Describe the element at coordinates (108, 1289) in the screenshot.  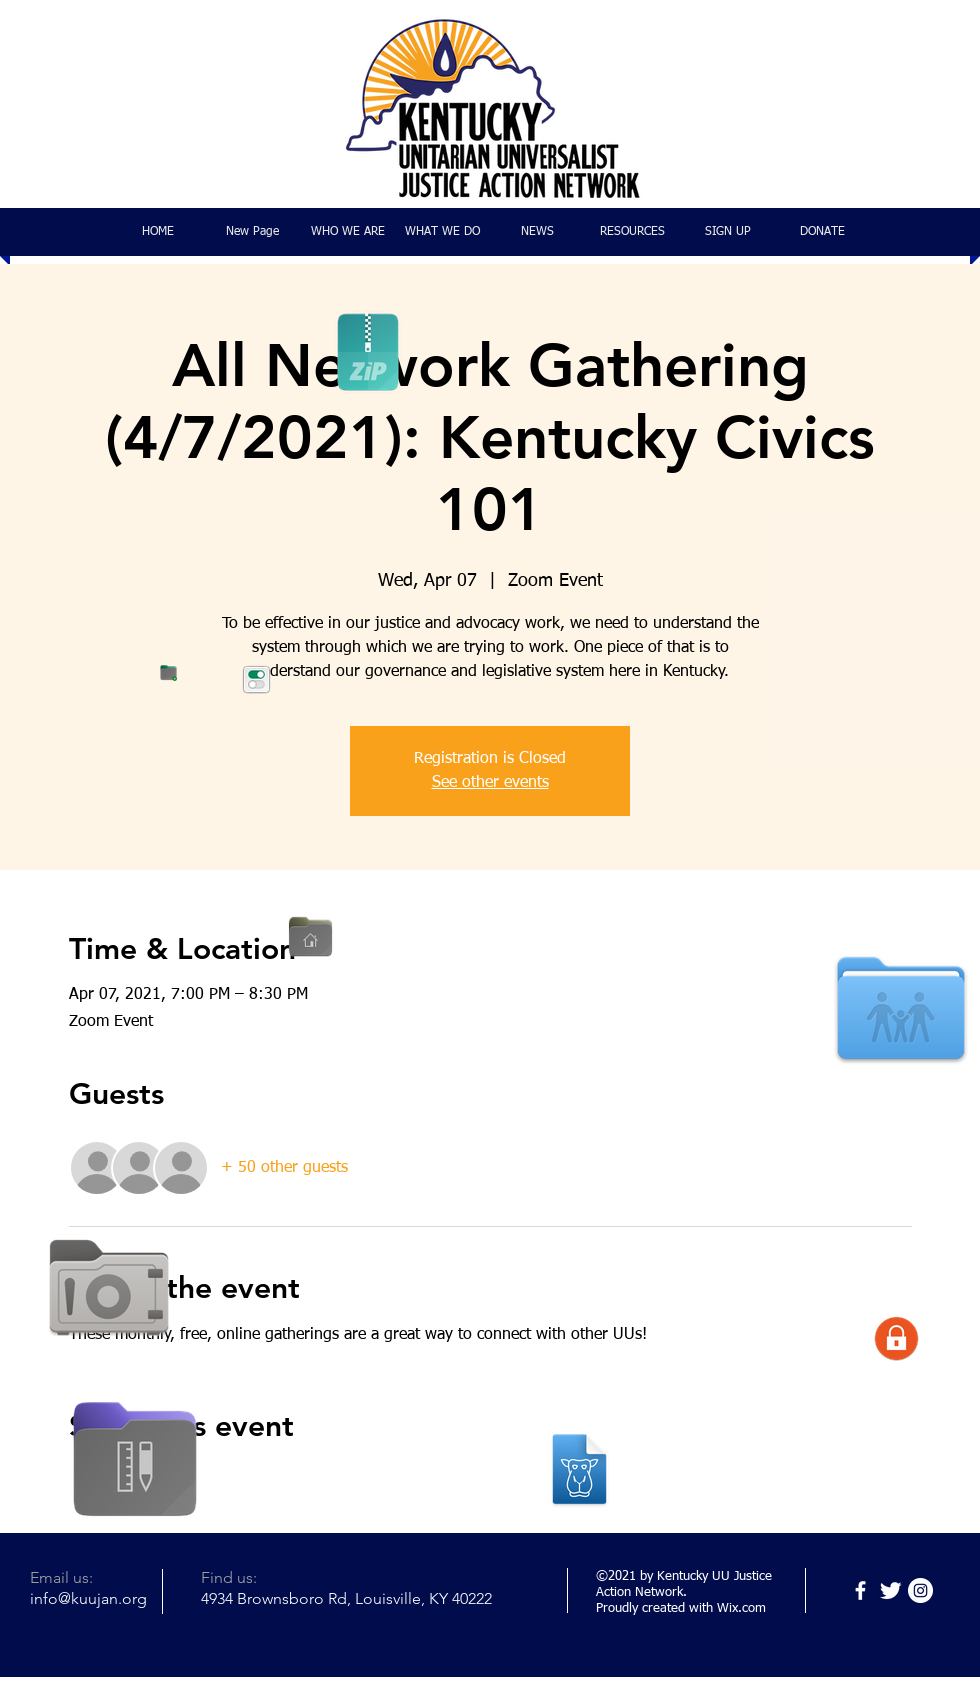
I see `access a secure or locked folder` at that location.